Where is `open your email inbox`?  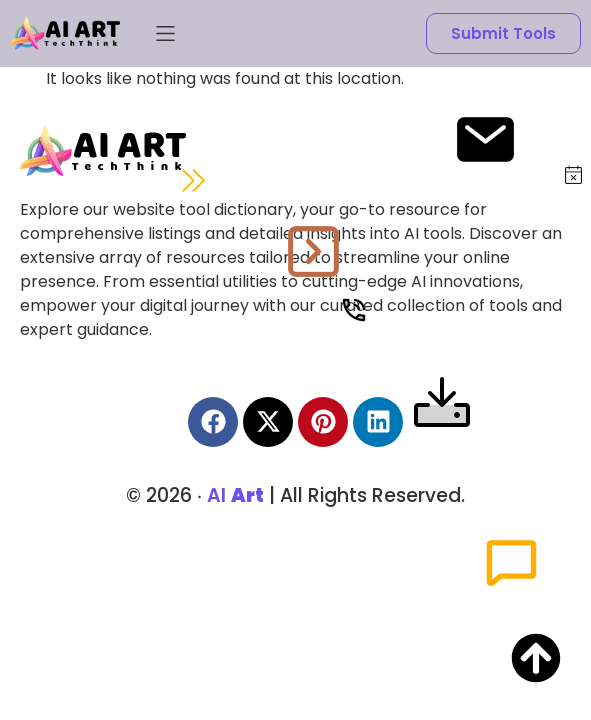 open your email inbox is located at coordinates (485, 139).